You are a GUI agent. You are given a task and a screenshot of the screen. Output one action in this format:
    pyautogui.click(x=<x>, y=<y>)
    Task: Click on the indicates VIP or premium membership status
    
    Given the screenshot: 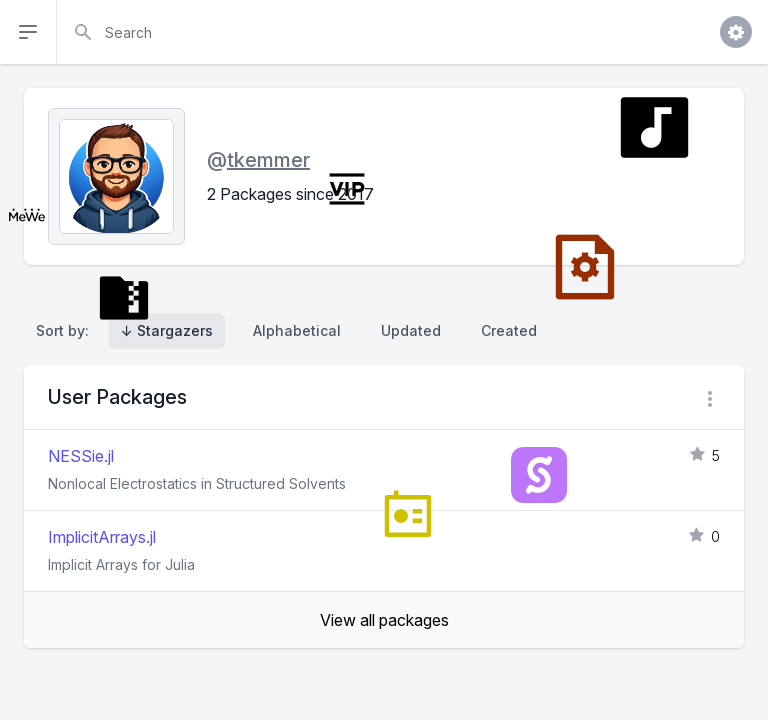 What is the action you would take?
    pyautogui.click(x=347, y=189)
    